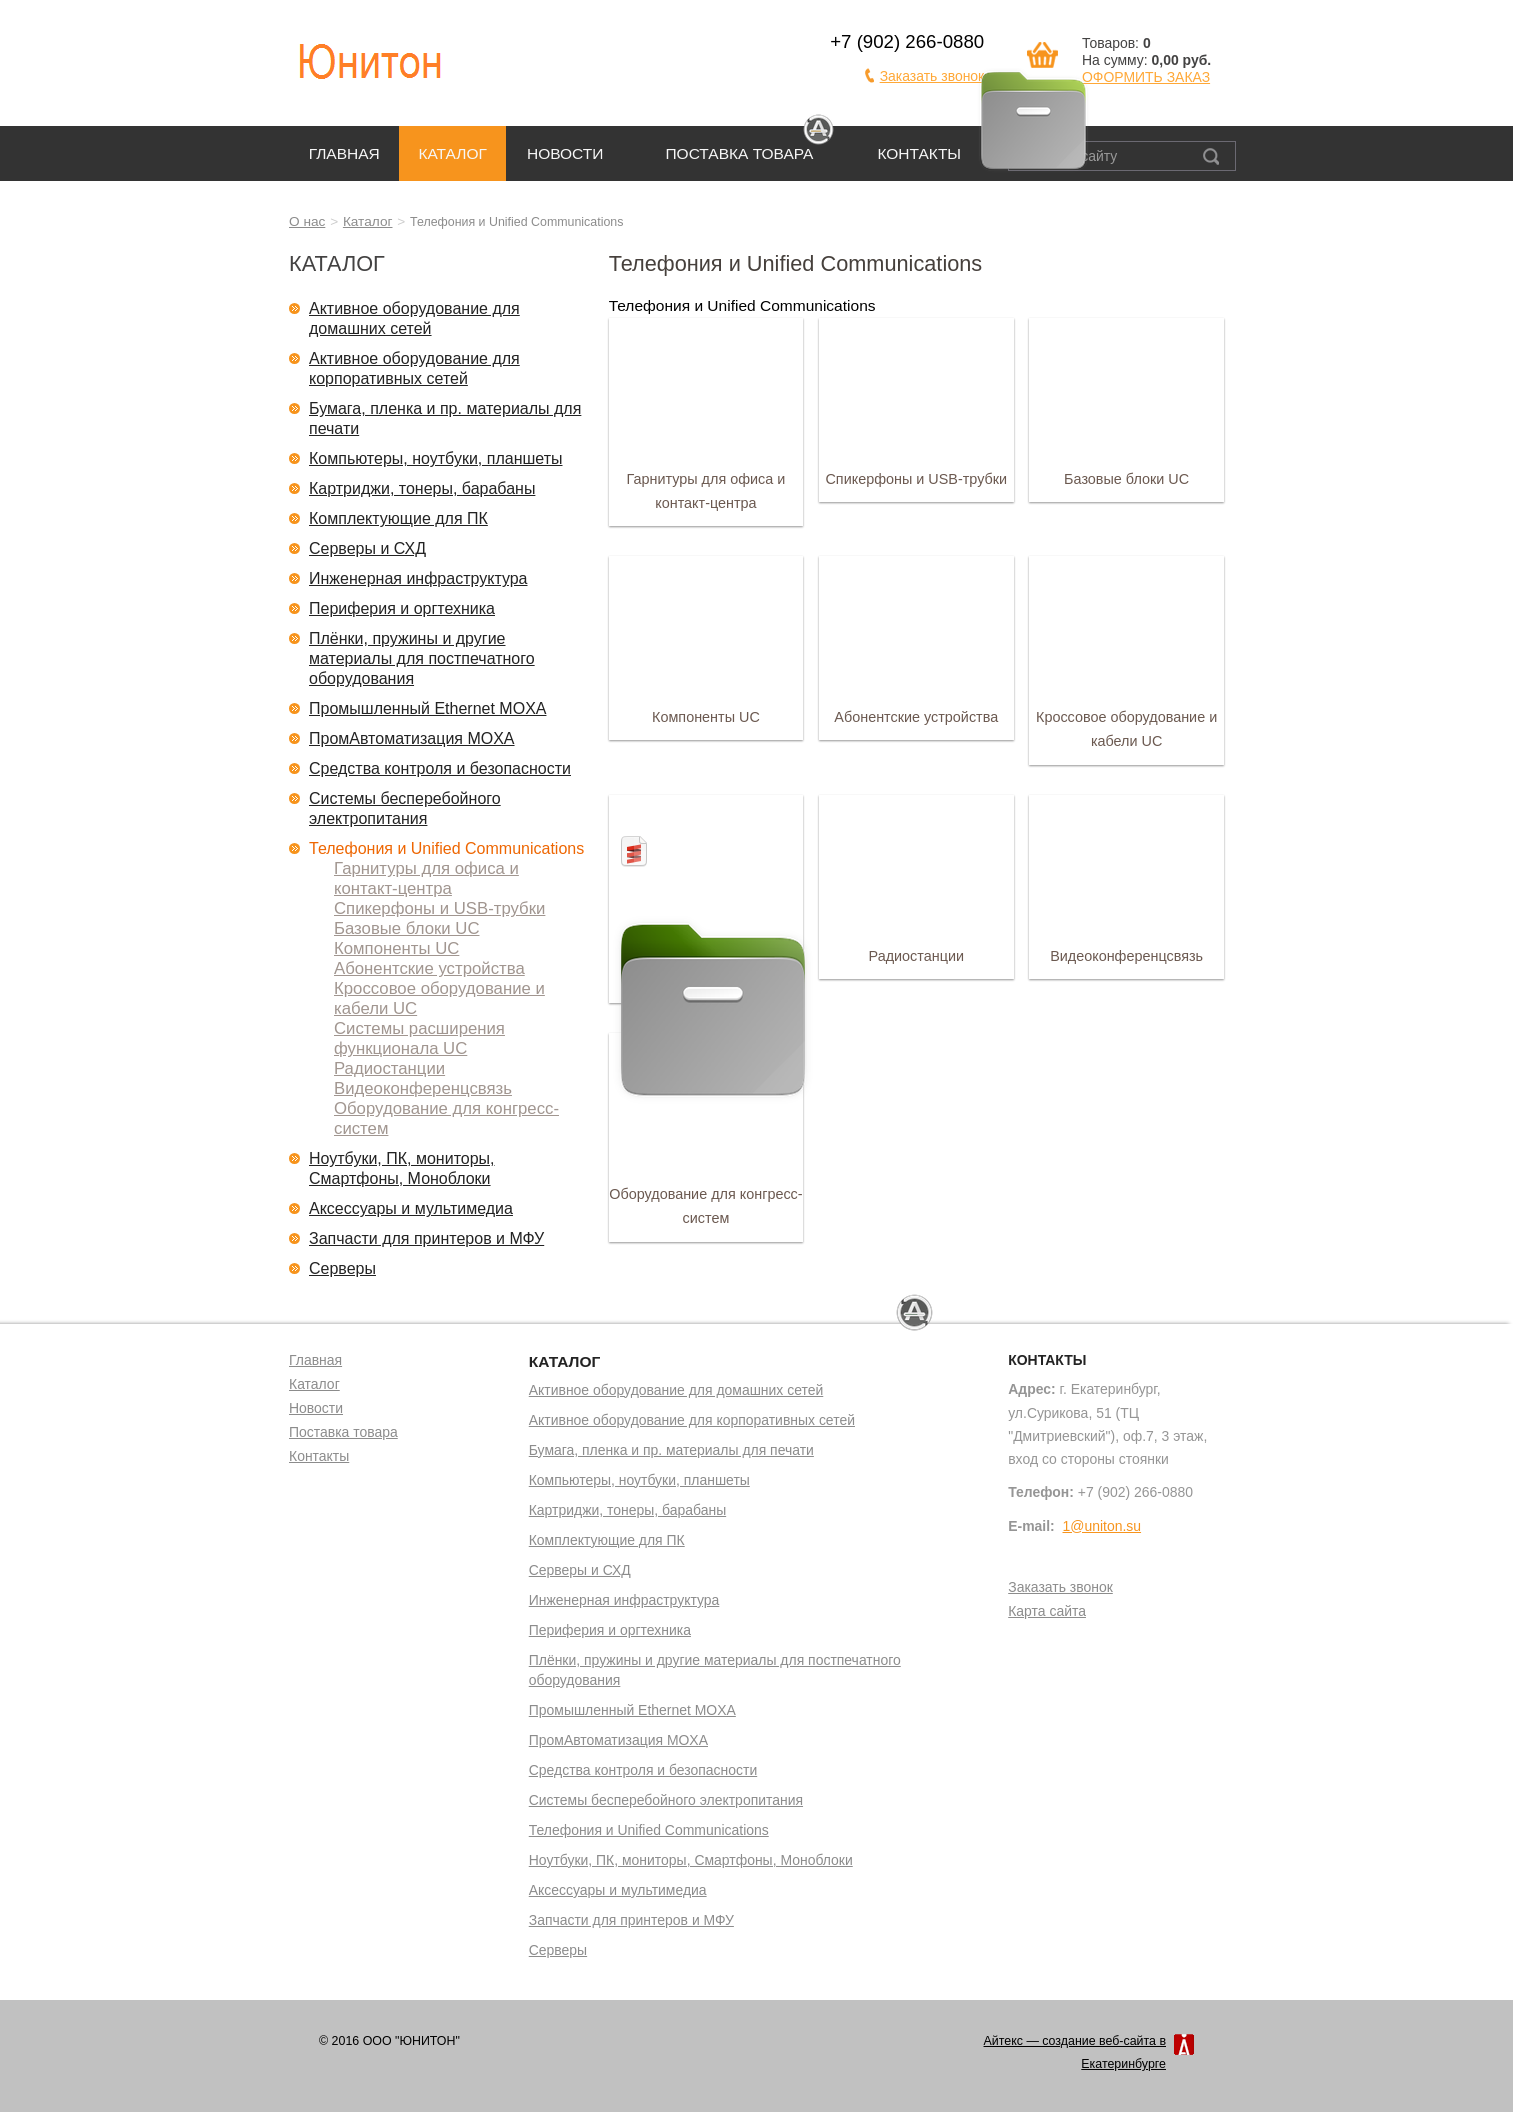 The image size is (1513, 2112). Describe the element at coordinates (1033, 120) in the screenshot. I see `open the file manager` at that location.